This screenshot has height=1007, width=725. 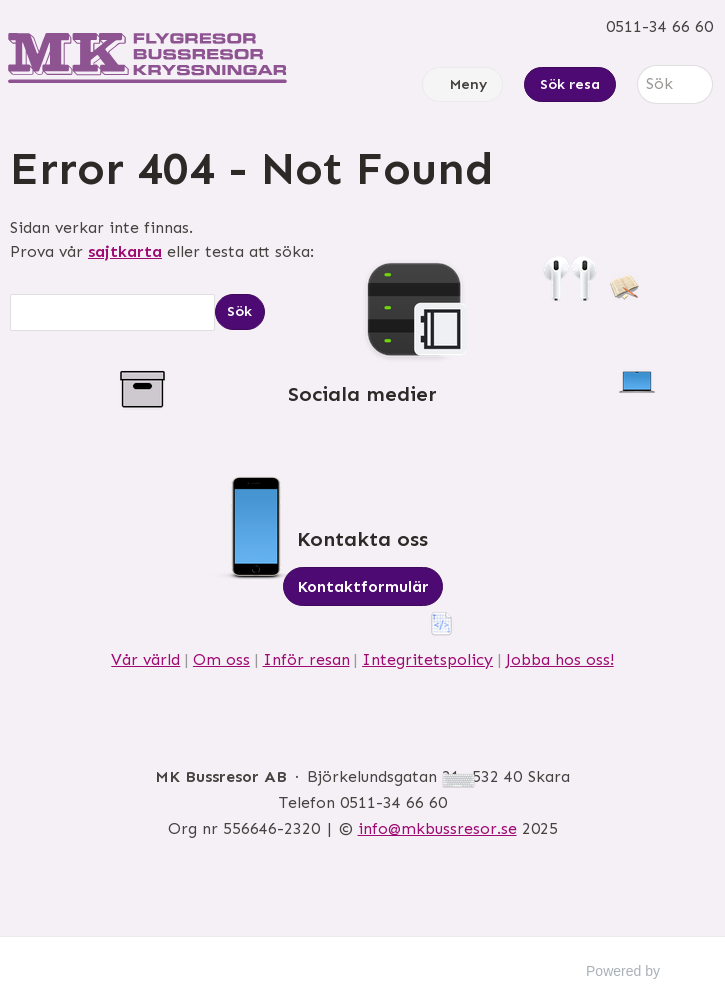 What do you see at coordinates (142, 388) in the screenshot?
I see `access archived emails` at bounding box center [142, 388].